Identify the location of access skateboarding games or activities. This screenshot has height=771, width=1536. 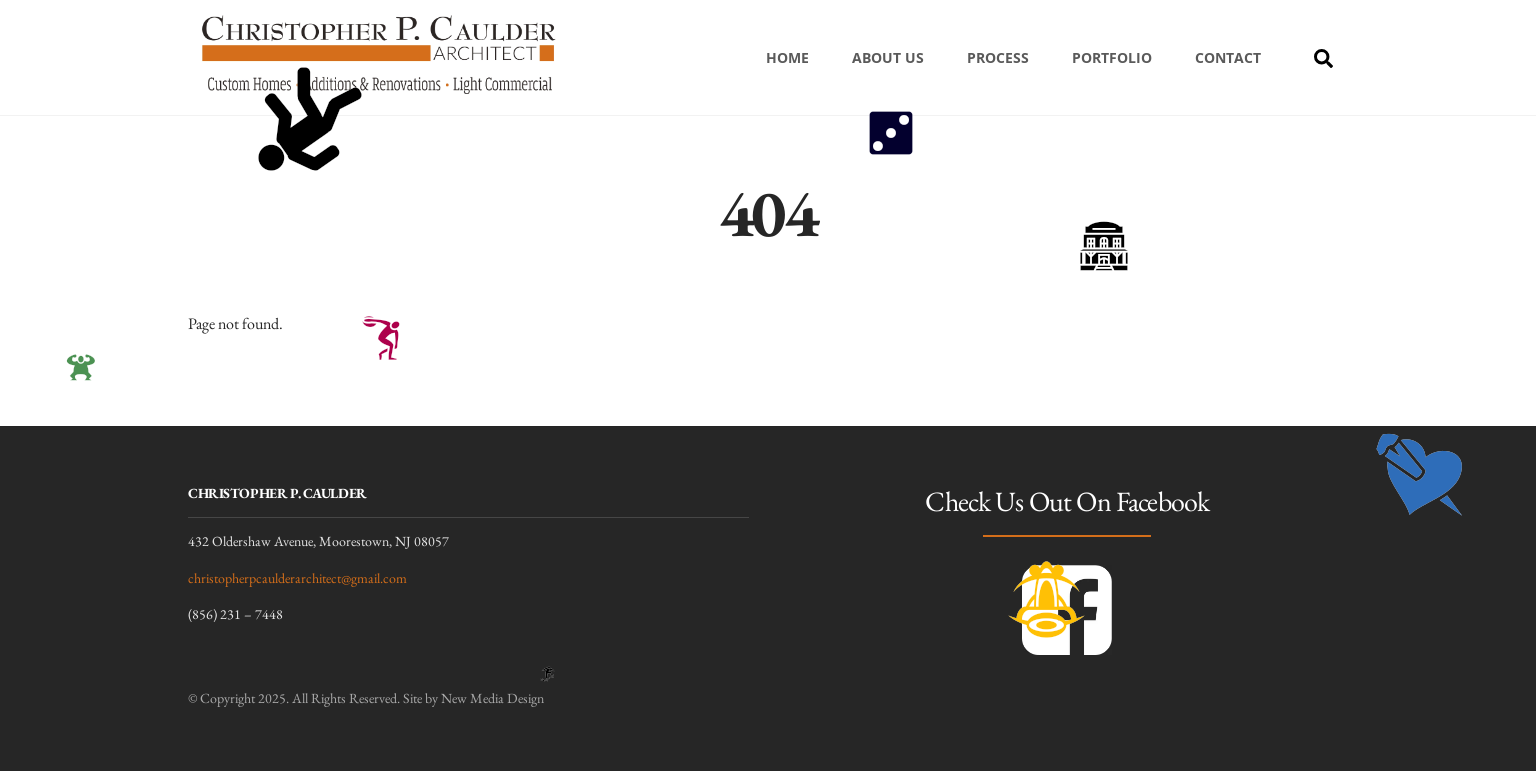
(547, 673).